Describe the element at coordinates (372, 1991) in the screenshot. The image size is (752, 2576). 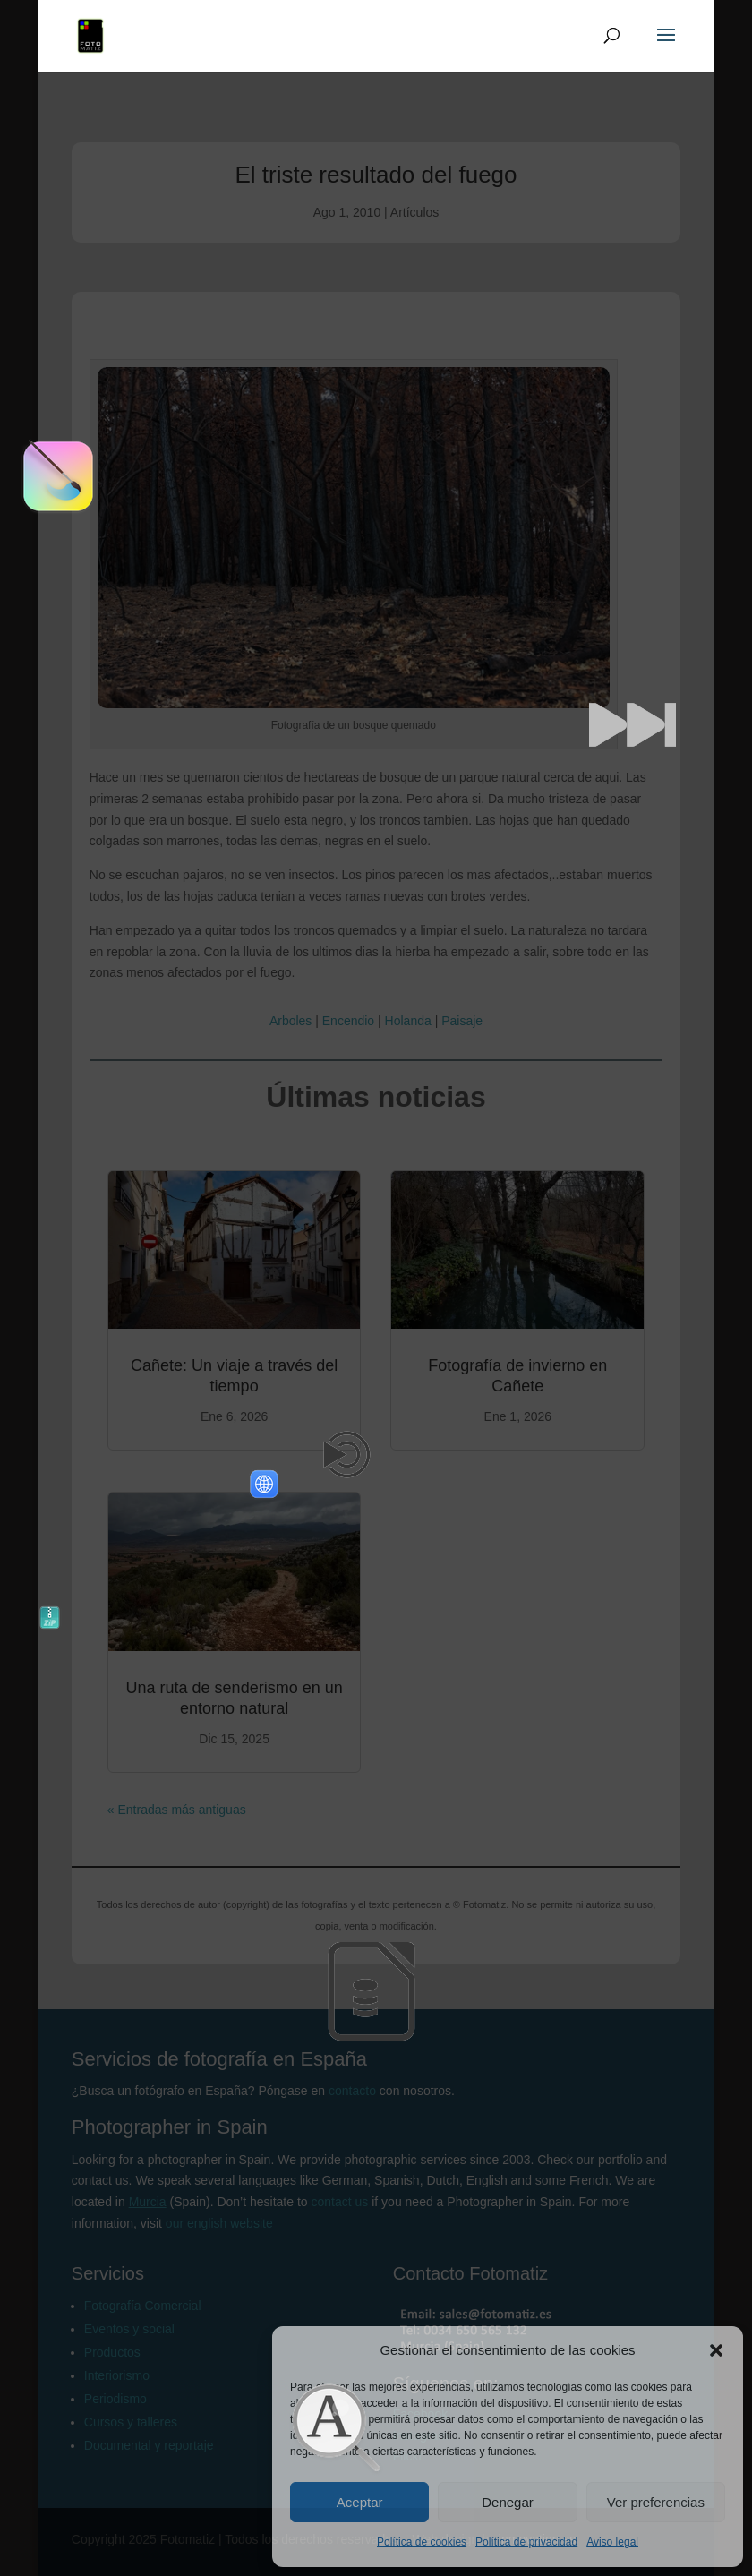
I see `open libreoffice base database application` at that location.